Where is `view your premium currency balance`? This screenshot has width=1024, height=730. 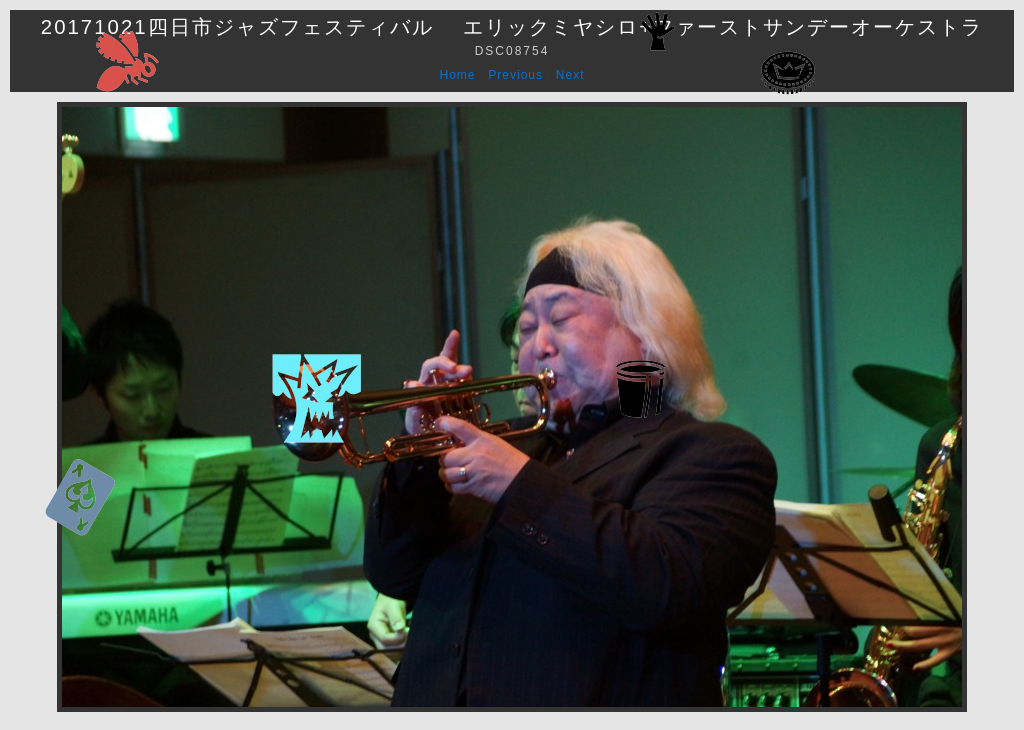 view your premium currency balance is located at coordinates (788, 73).